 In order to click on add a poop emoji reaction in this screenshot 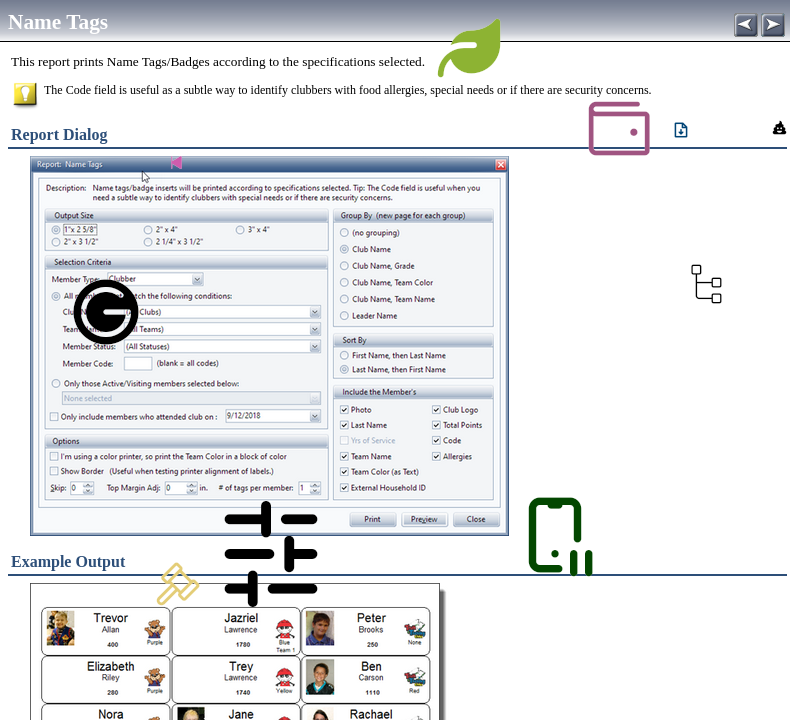, I will do `click(779, 127)`.